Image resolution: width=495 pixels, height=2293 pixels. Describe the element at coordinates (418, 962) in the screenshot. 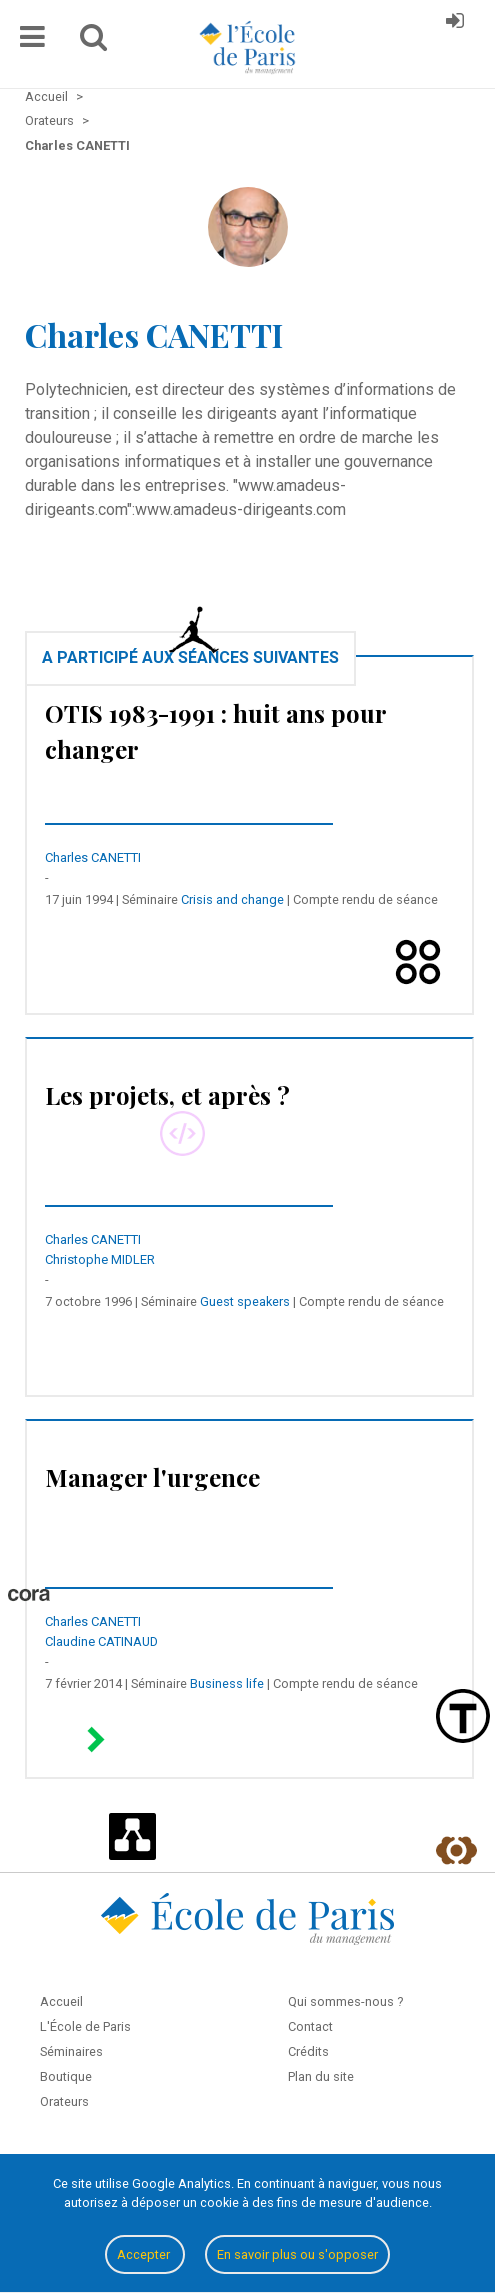

I see `open app drawer or menu` at that location.